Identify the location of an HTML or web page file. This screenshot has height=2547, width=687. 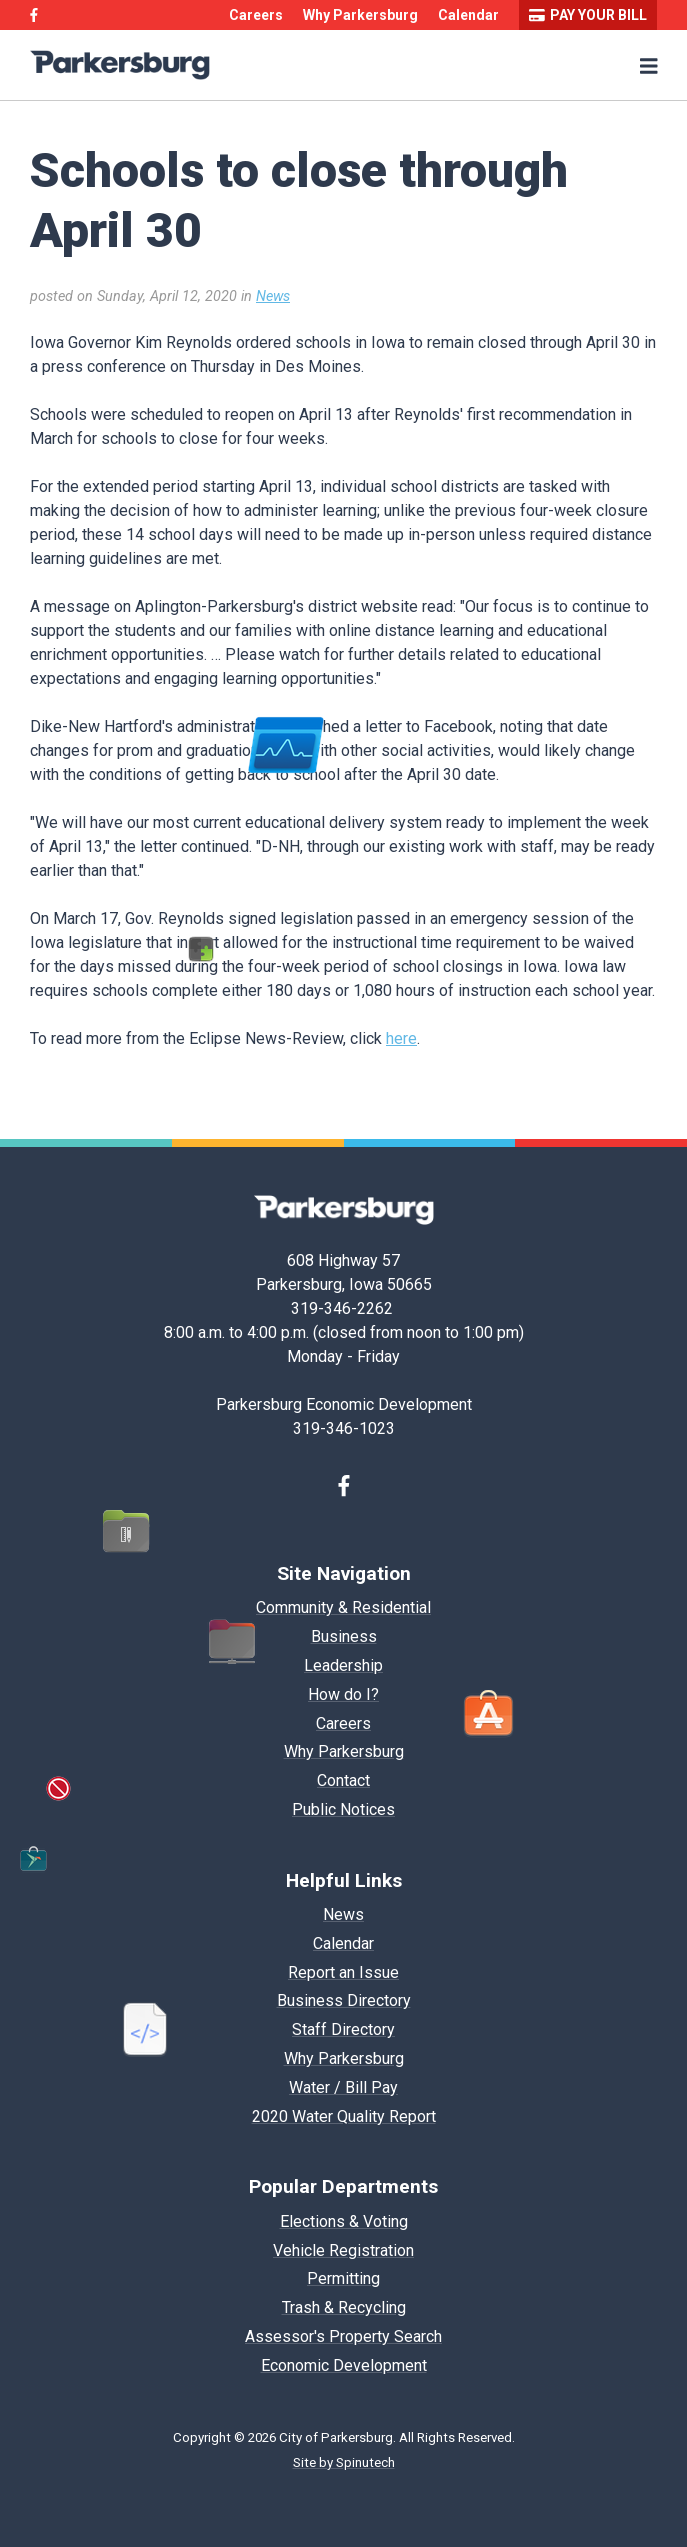
(145, 2029).